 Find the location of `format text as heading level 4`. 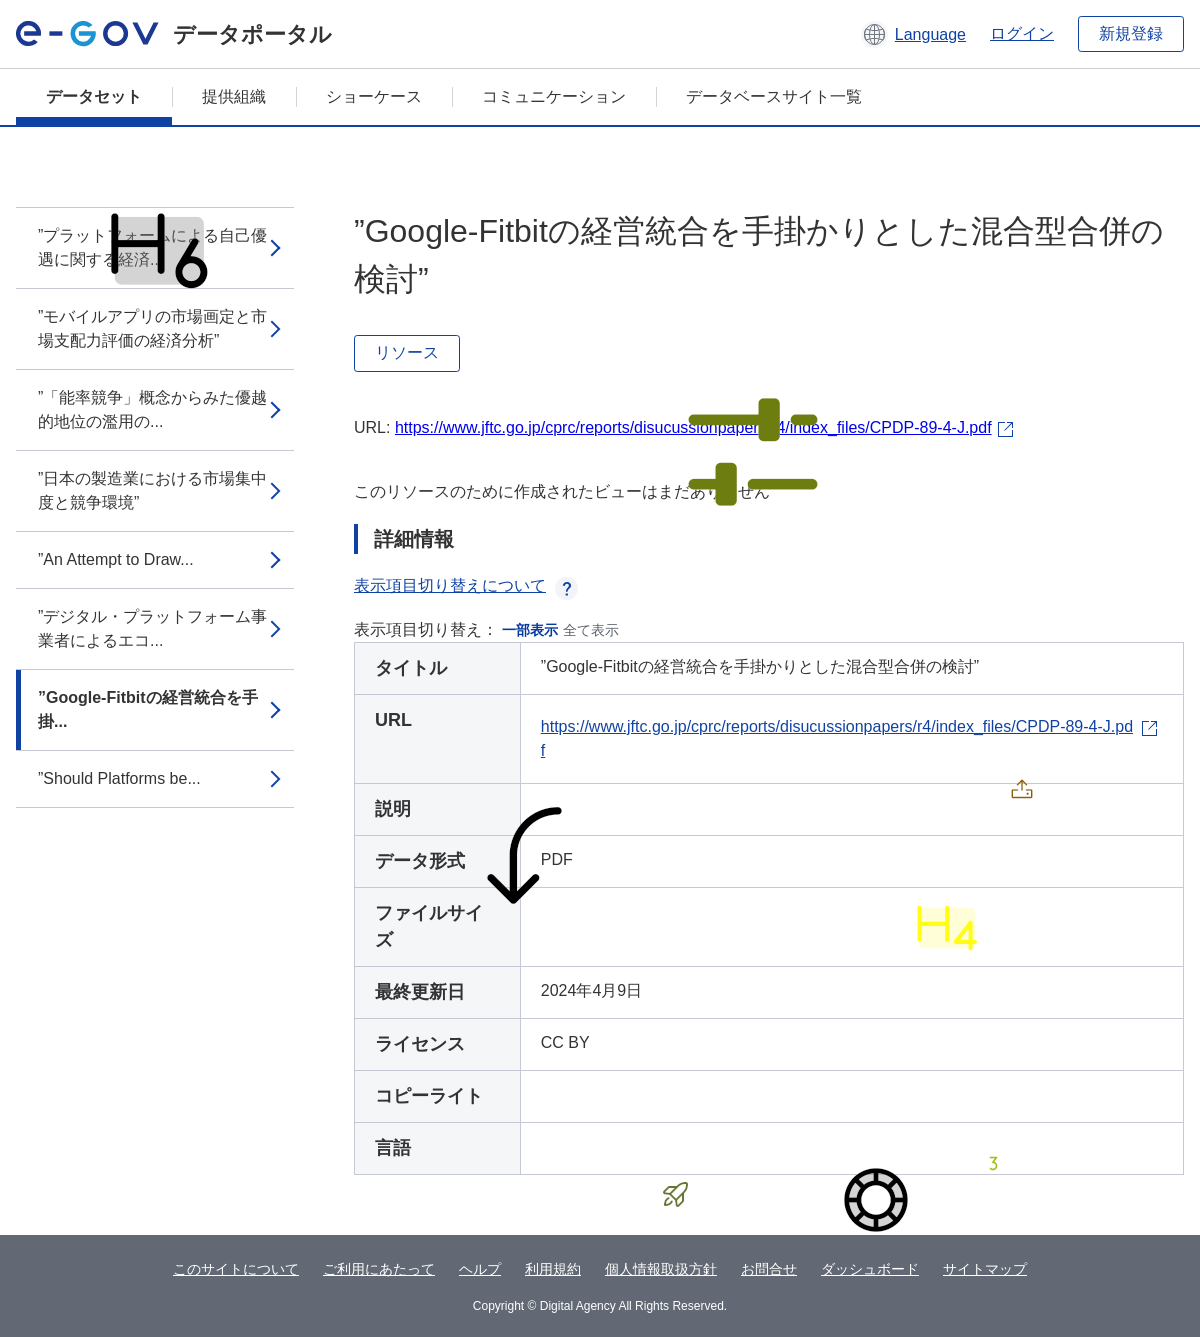

format text as heading level 4 is located at coordinates (943, 927).